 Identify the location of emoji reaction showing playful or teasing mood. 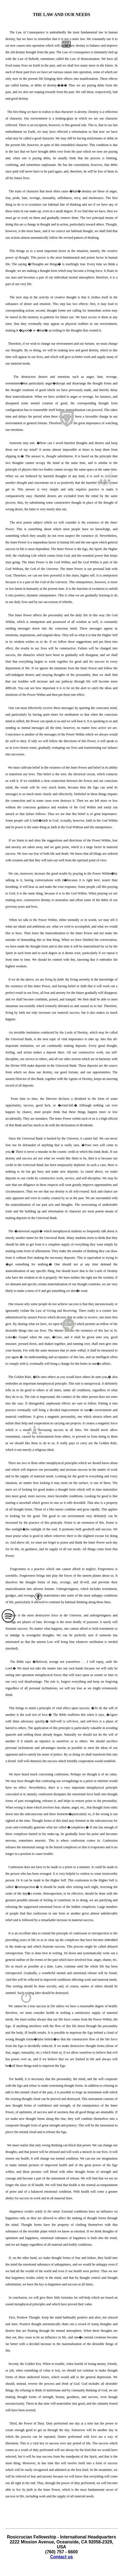
(68, 1324).